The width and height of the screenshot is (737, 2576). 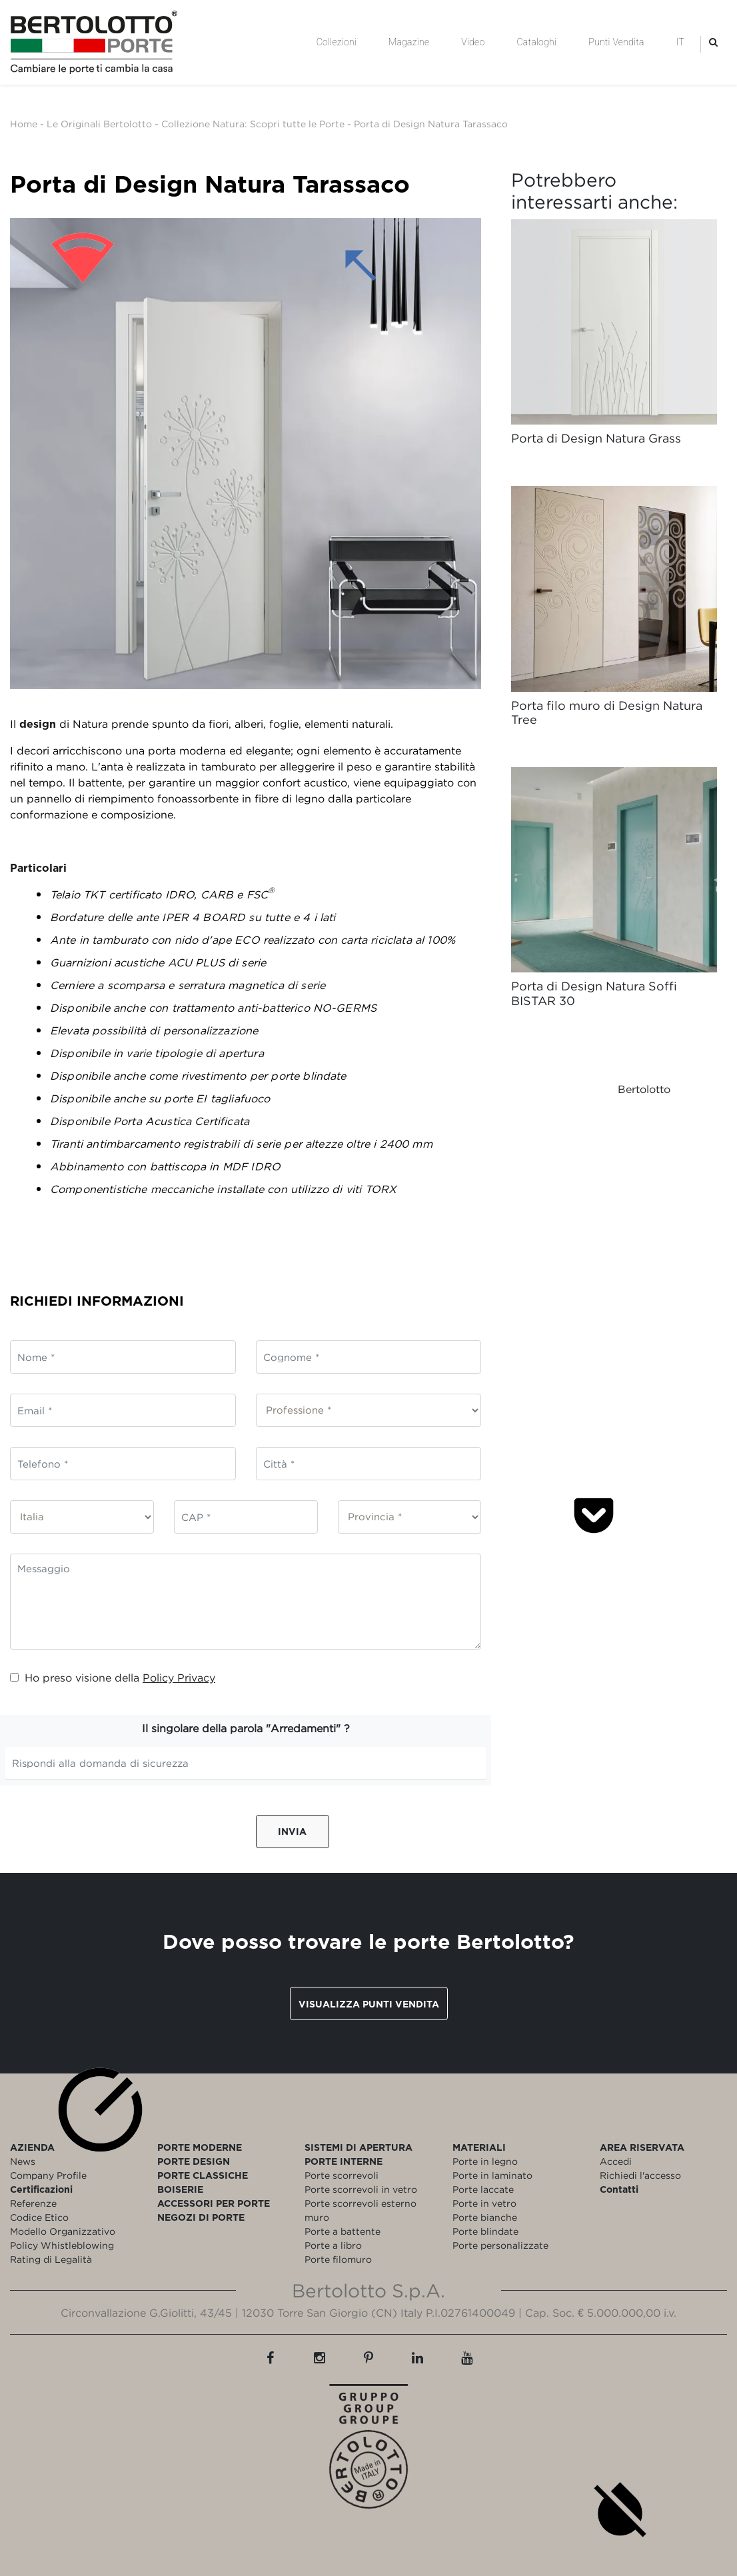 I want to click on disable blur effect, so click(x=620, y=2511).